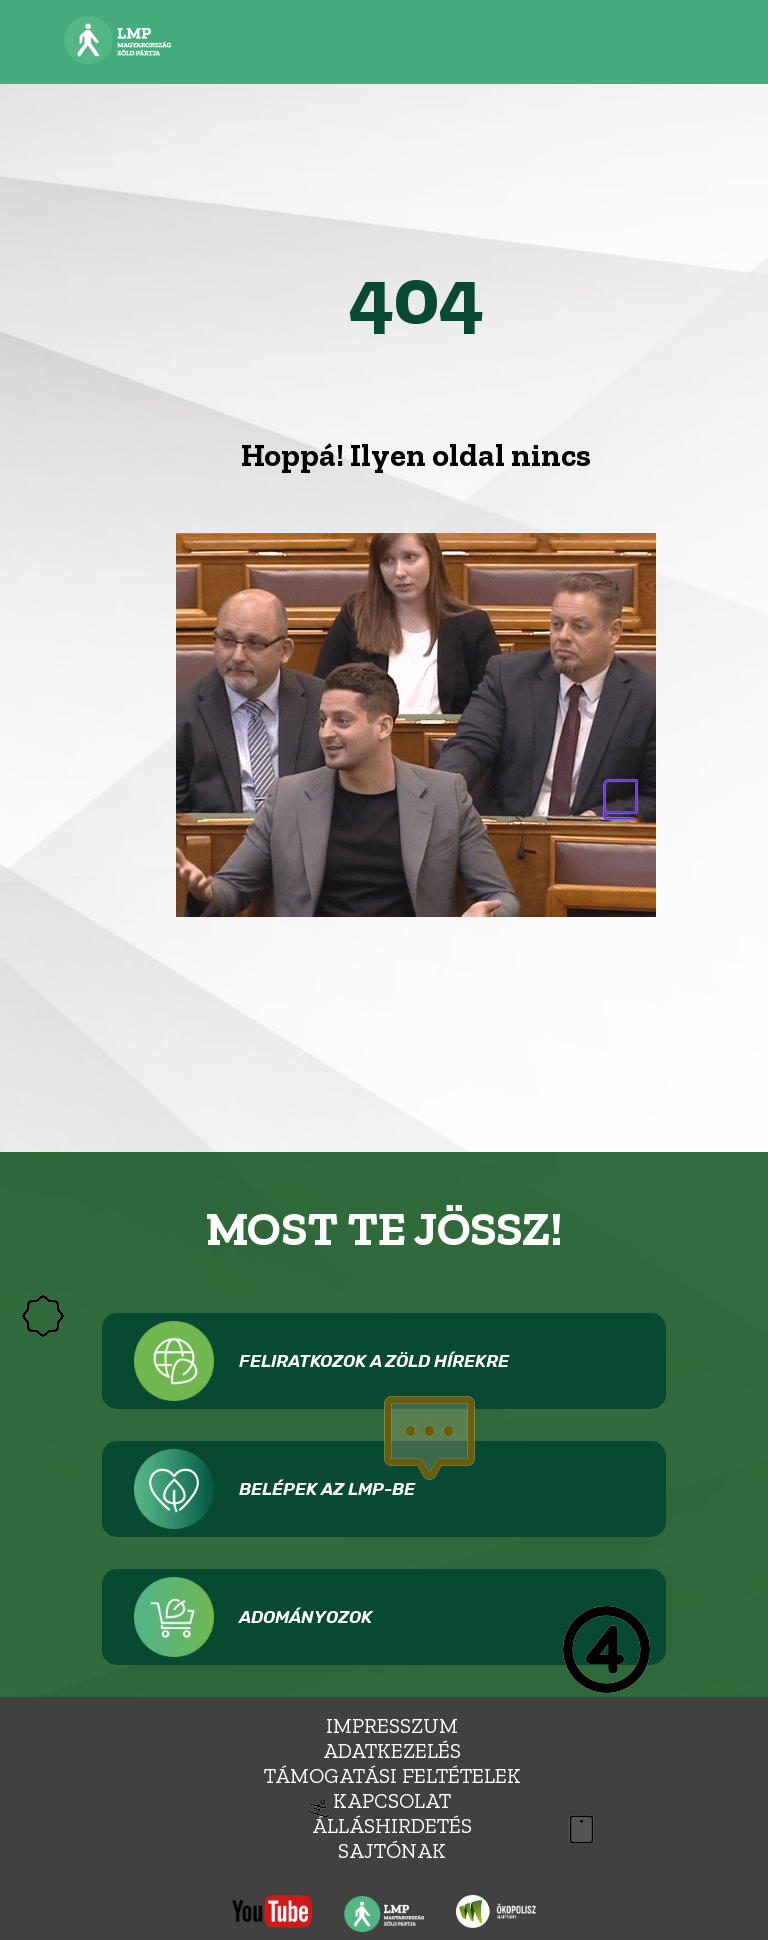 The image size is (768, 1940). I want to click on open chat or messaging, so click(429, 1434).